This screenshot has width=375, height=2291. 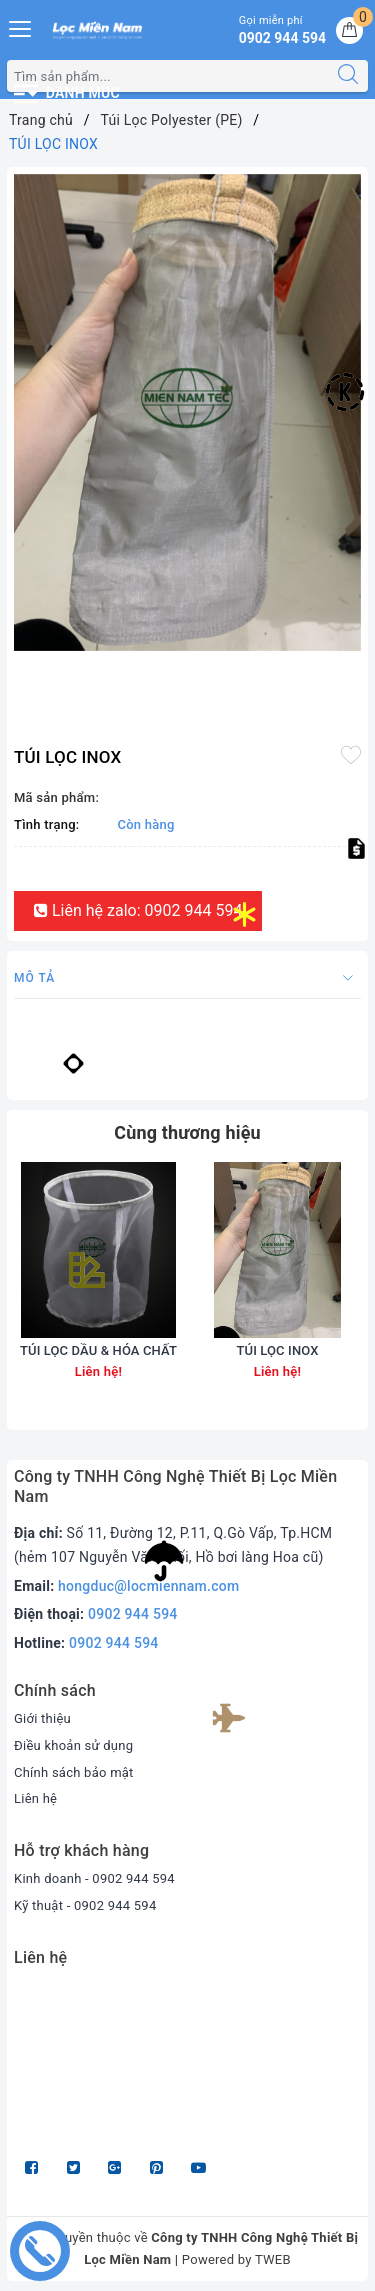 I want to click on cloudsmith logo, so click(x=73, y=1063).